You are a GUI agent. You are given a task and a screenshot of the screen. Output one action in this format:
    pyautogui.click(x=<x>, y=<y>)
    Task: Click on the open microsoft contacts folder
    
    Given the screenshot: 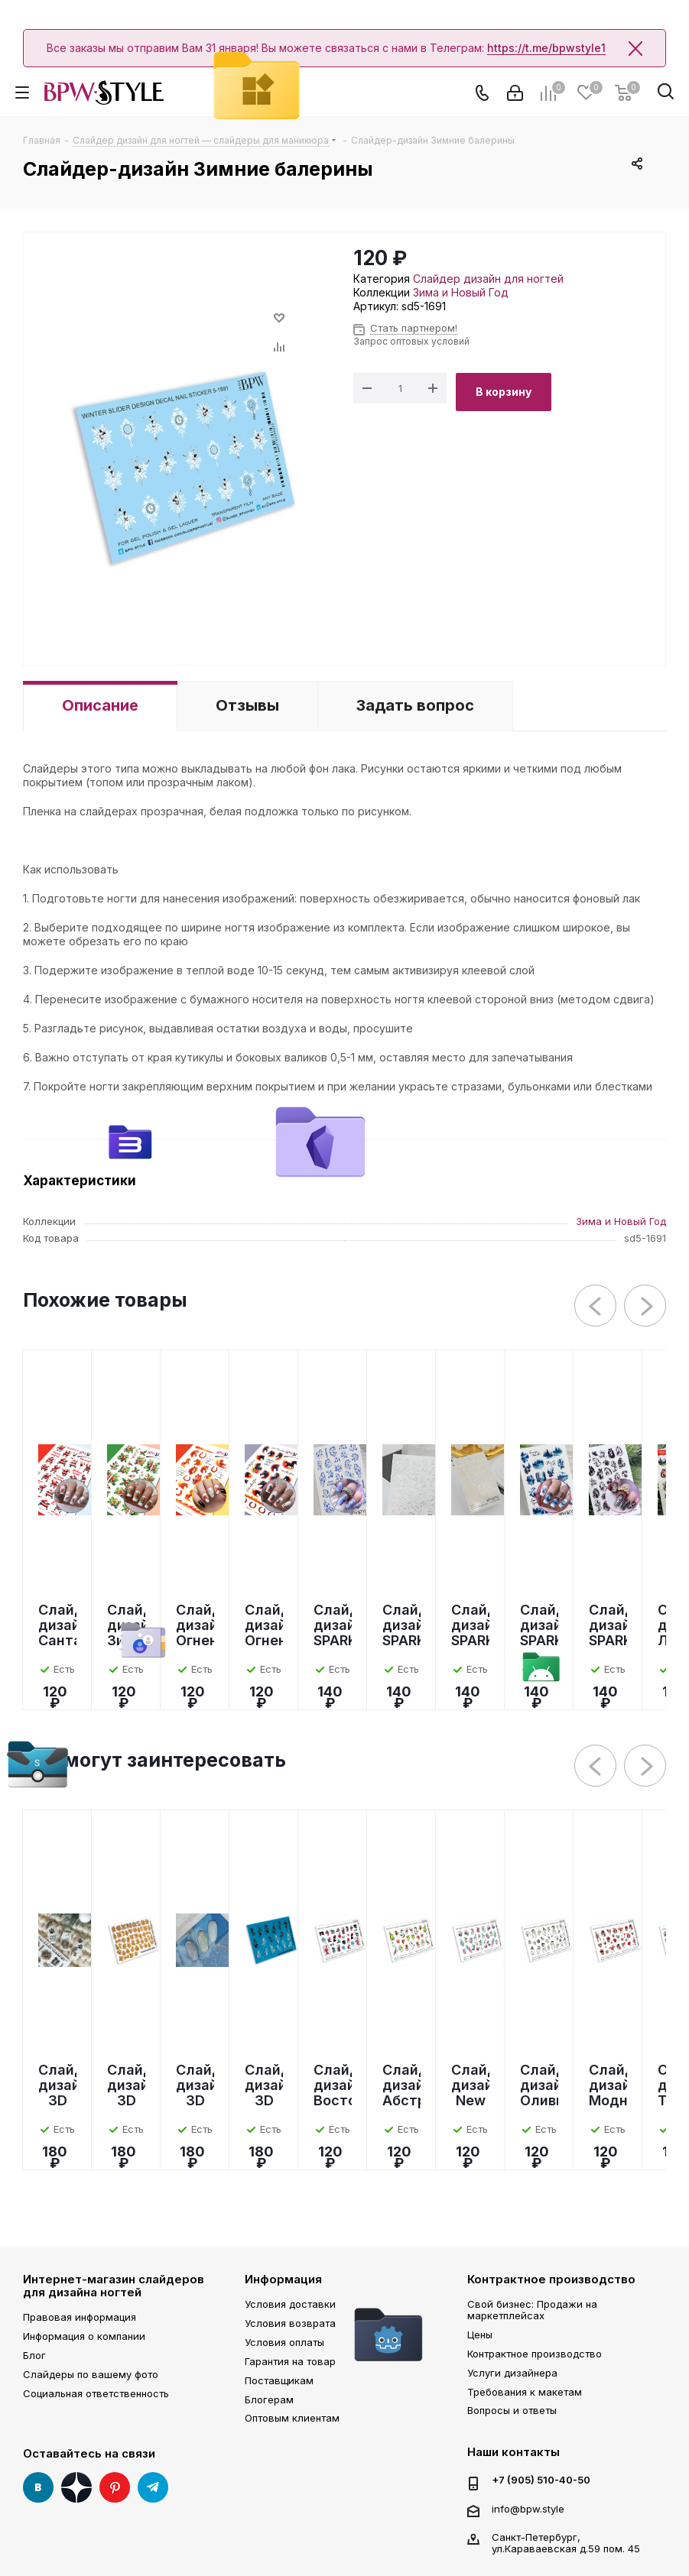 What is the action you would take?
    pyautogui.click(x=143, y=1641)
    